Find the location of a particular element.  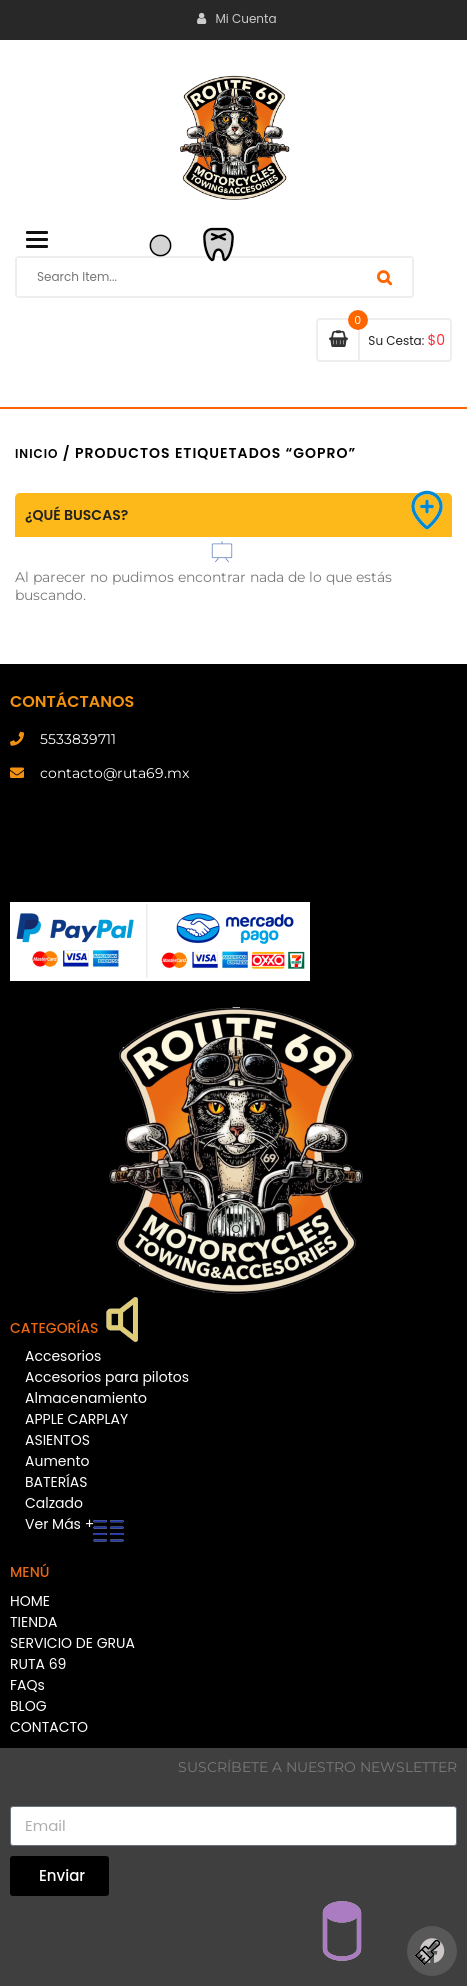

access painting or drawing tools is located at coordinates (428, 1952).